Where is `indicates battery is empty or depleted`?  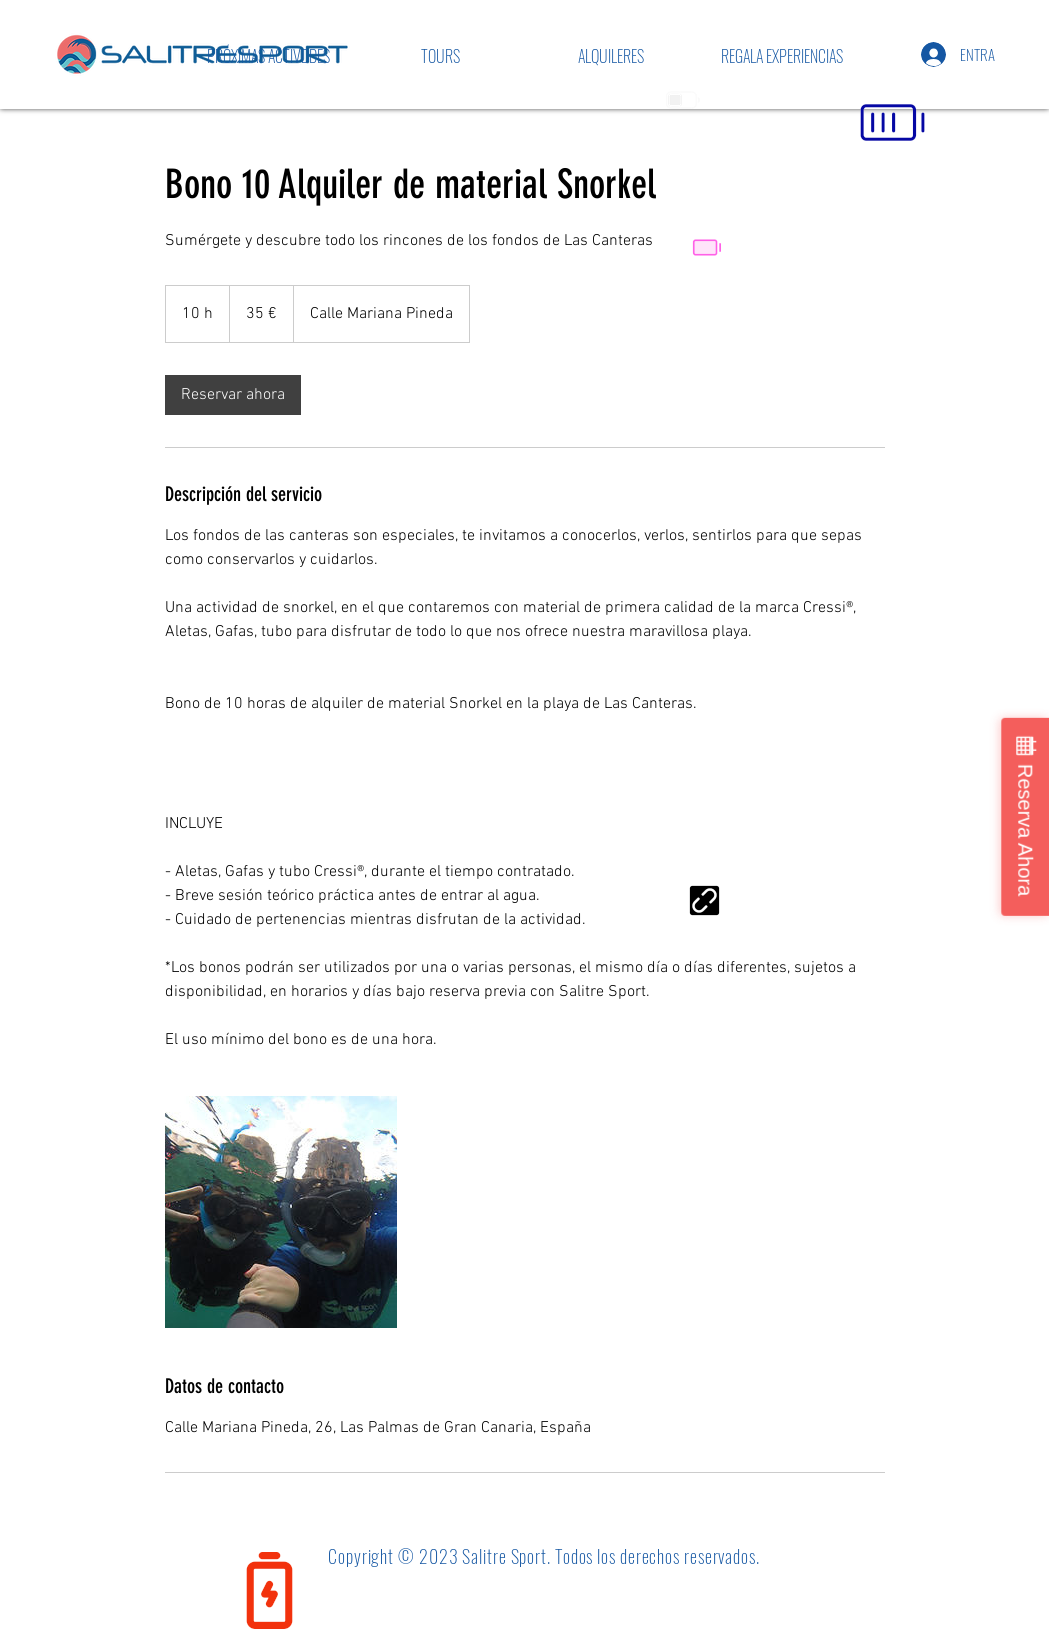
indicates battery is empty or depleted is located at coordinates (706, 247).